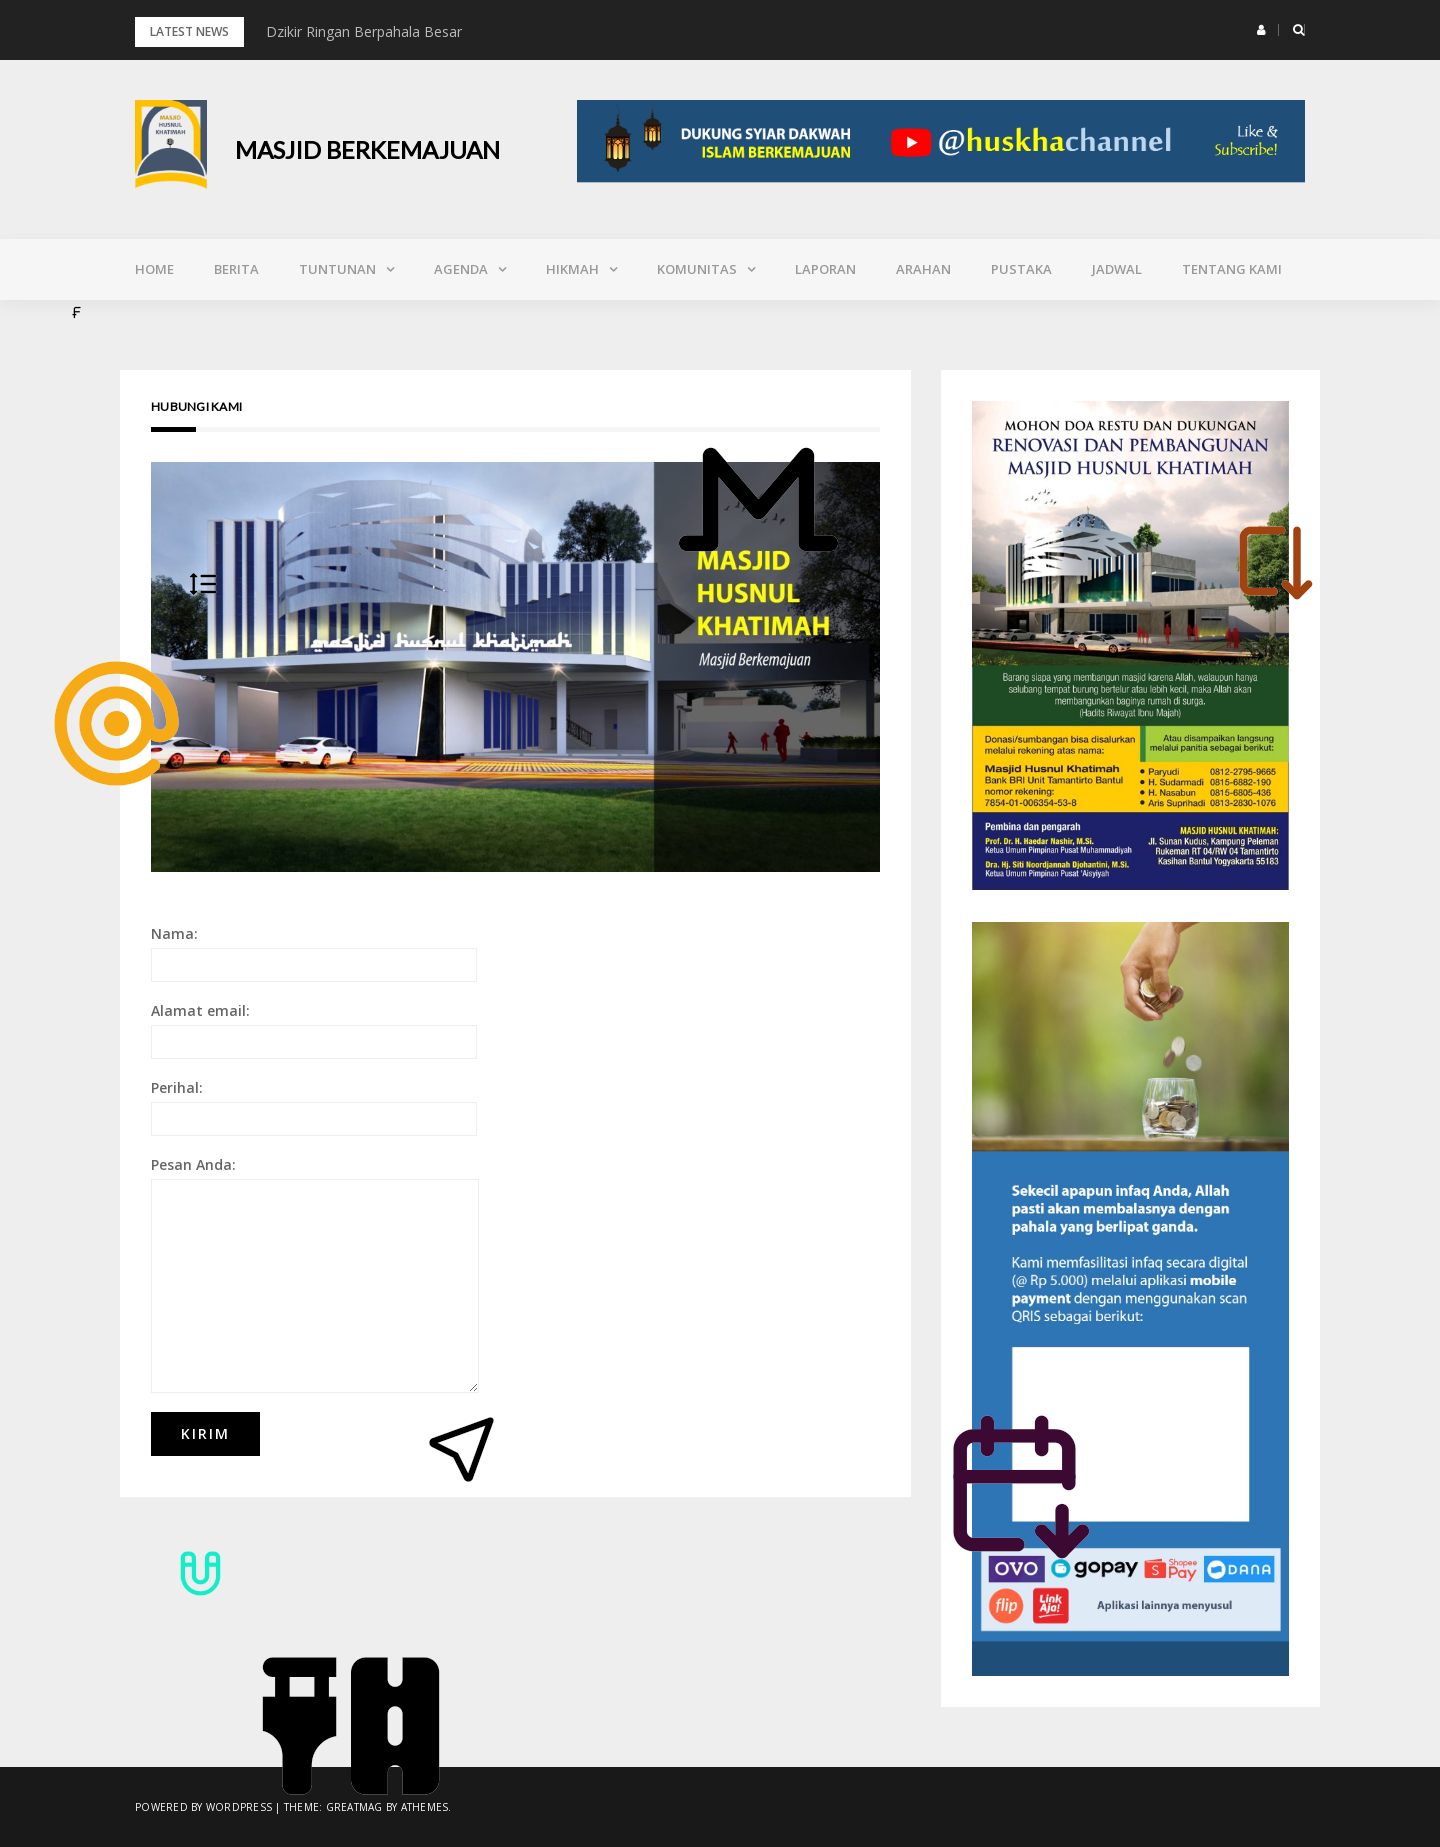 This screenshot has height=1847, width=1440. What do you see at coordinates (1274, 561) in the screenshot?
I see `auto-fit content to bottom boundary` at bounding box center [1274, 561].